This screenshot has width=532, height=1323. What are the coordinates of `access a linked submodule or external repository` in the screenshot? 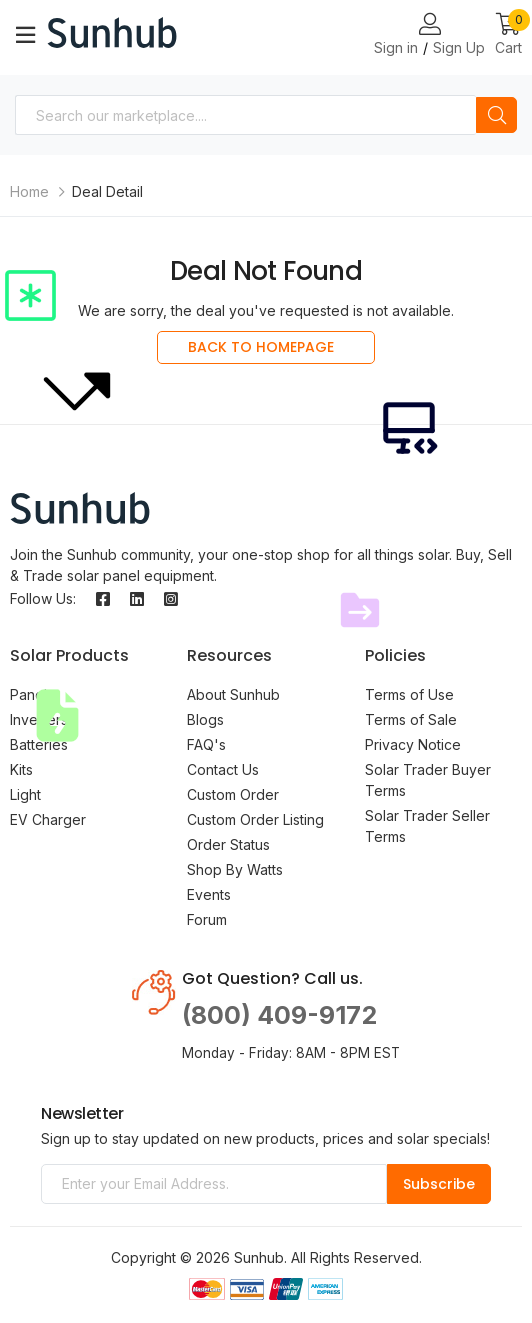 It's located at (360, 610).